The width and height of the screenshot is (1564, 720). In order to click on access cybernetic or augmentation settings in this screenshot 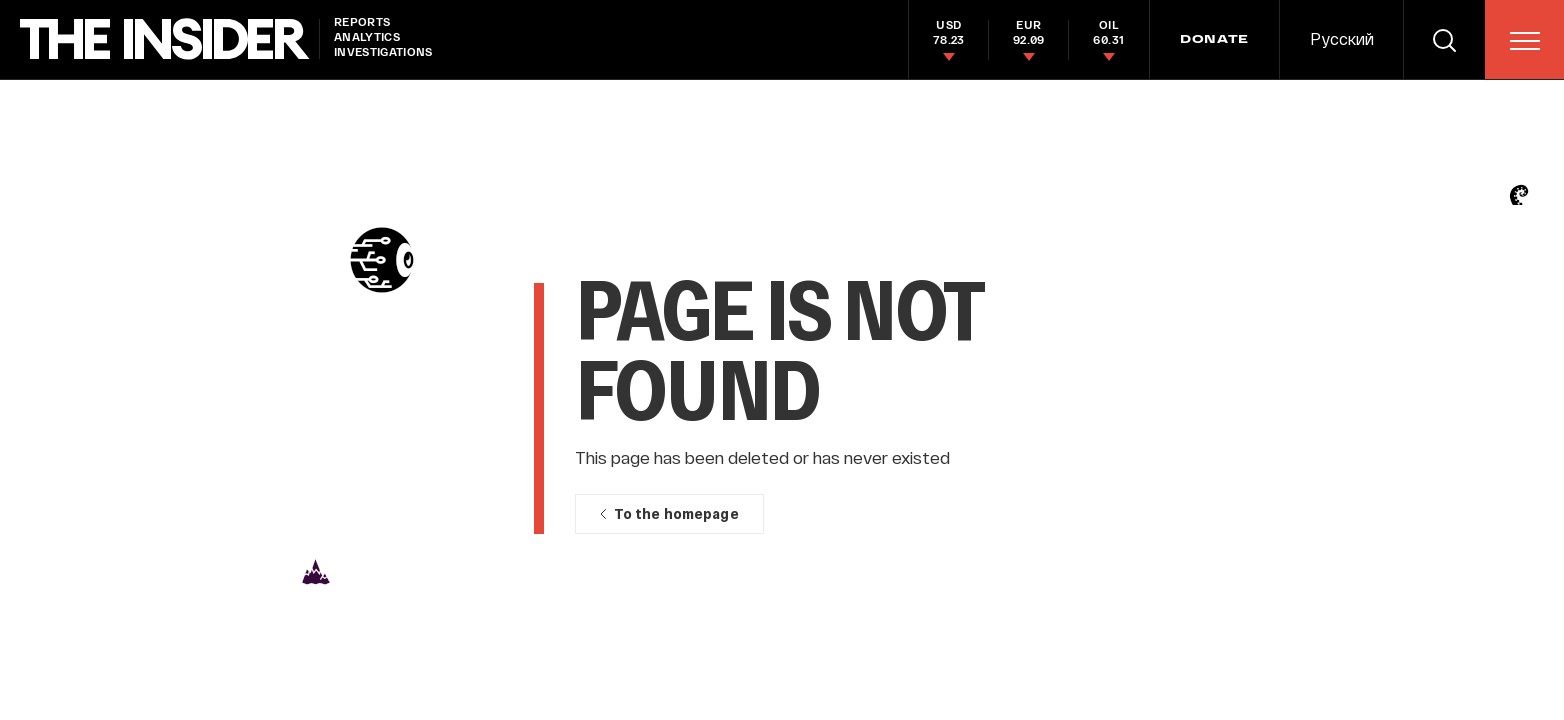, I will do `click(382, 260)`.